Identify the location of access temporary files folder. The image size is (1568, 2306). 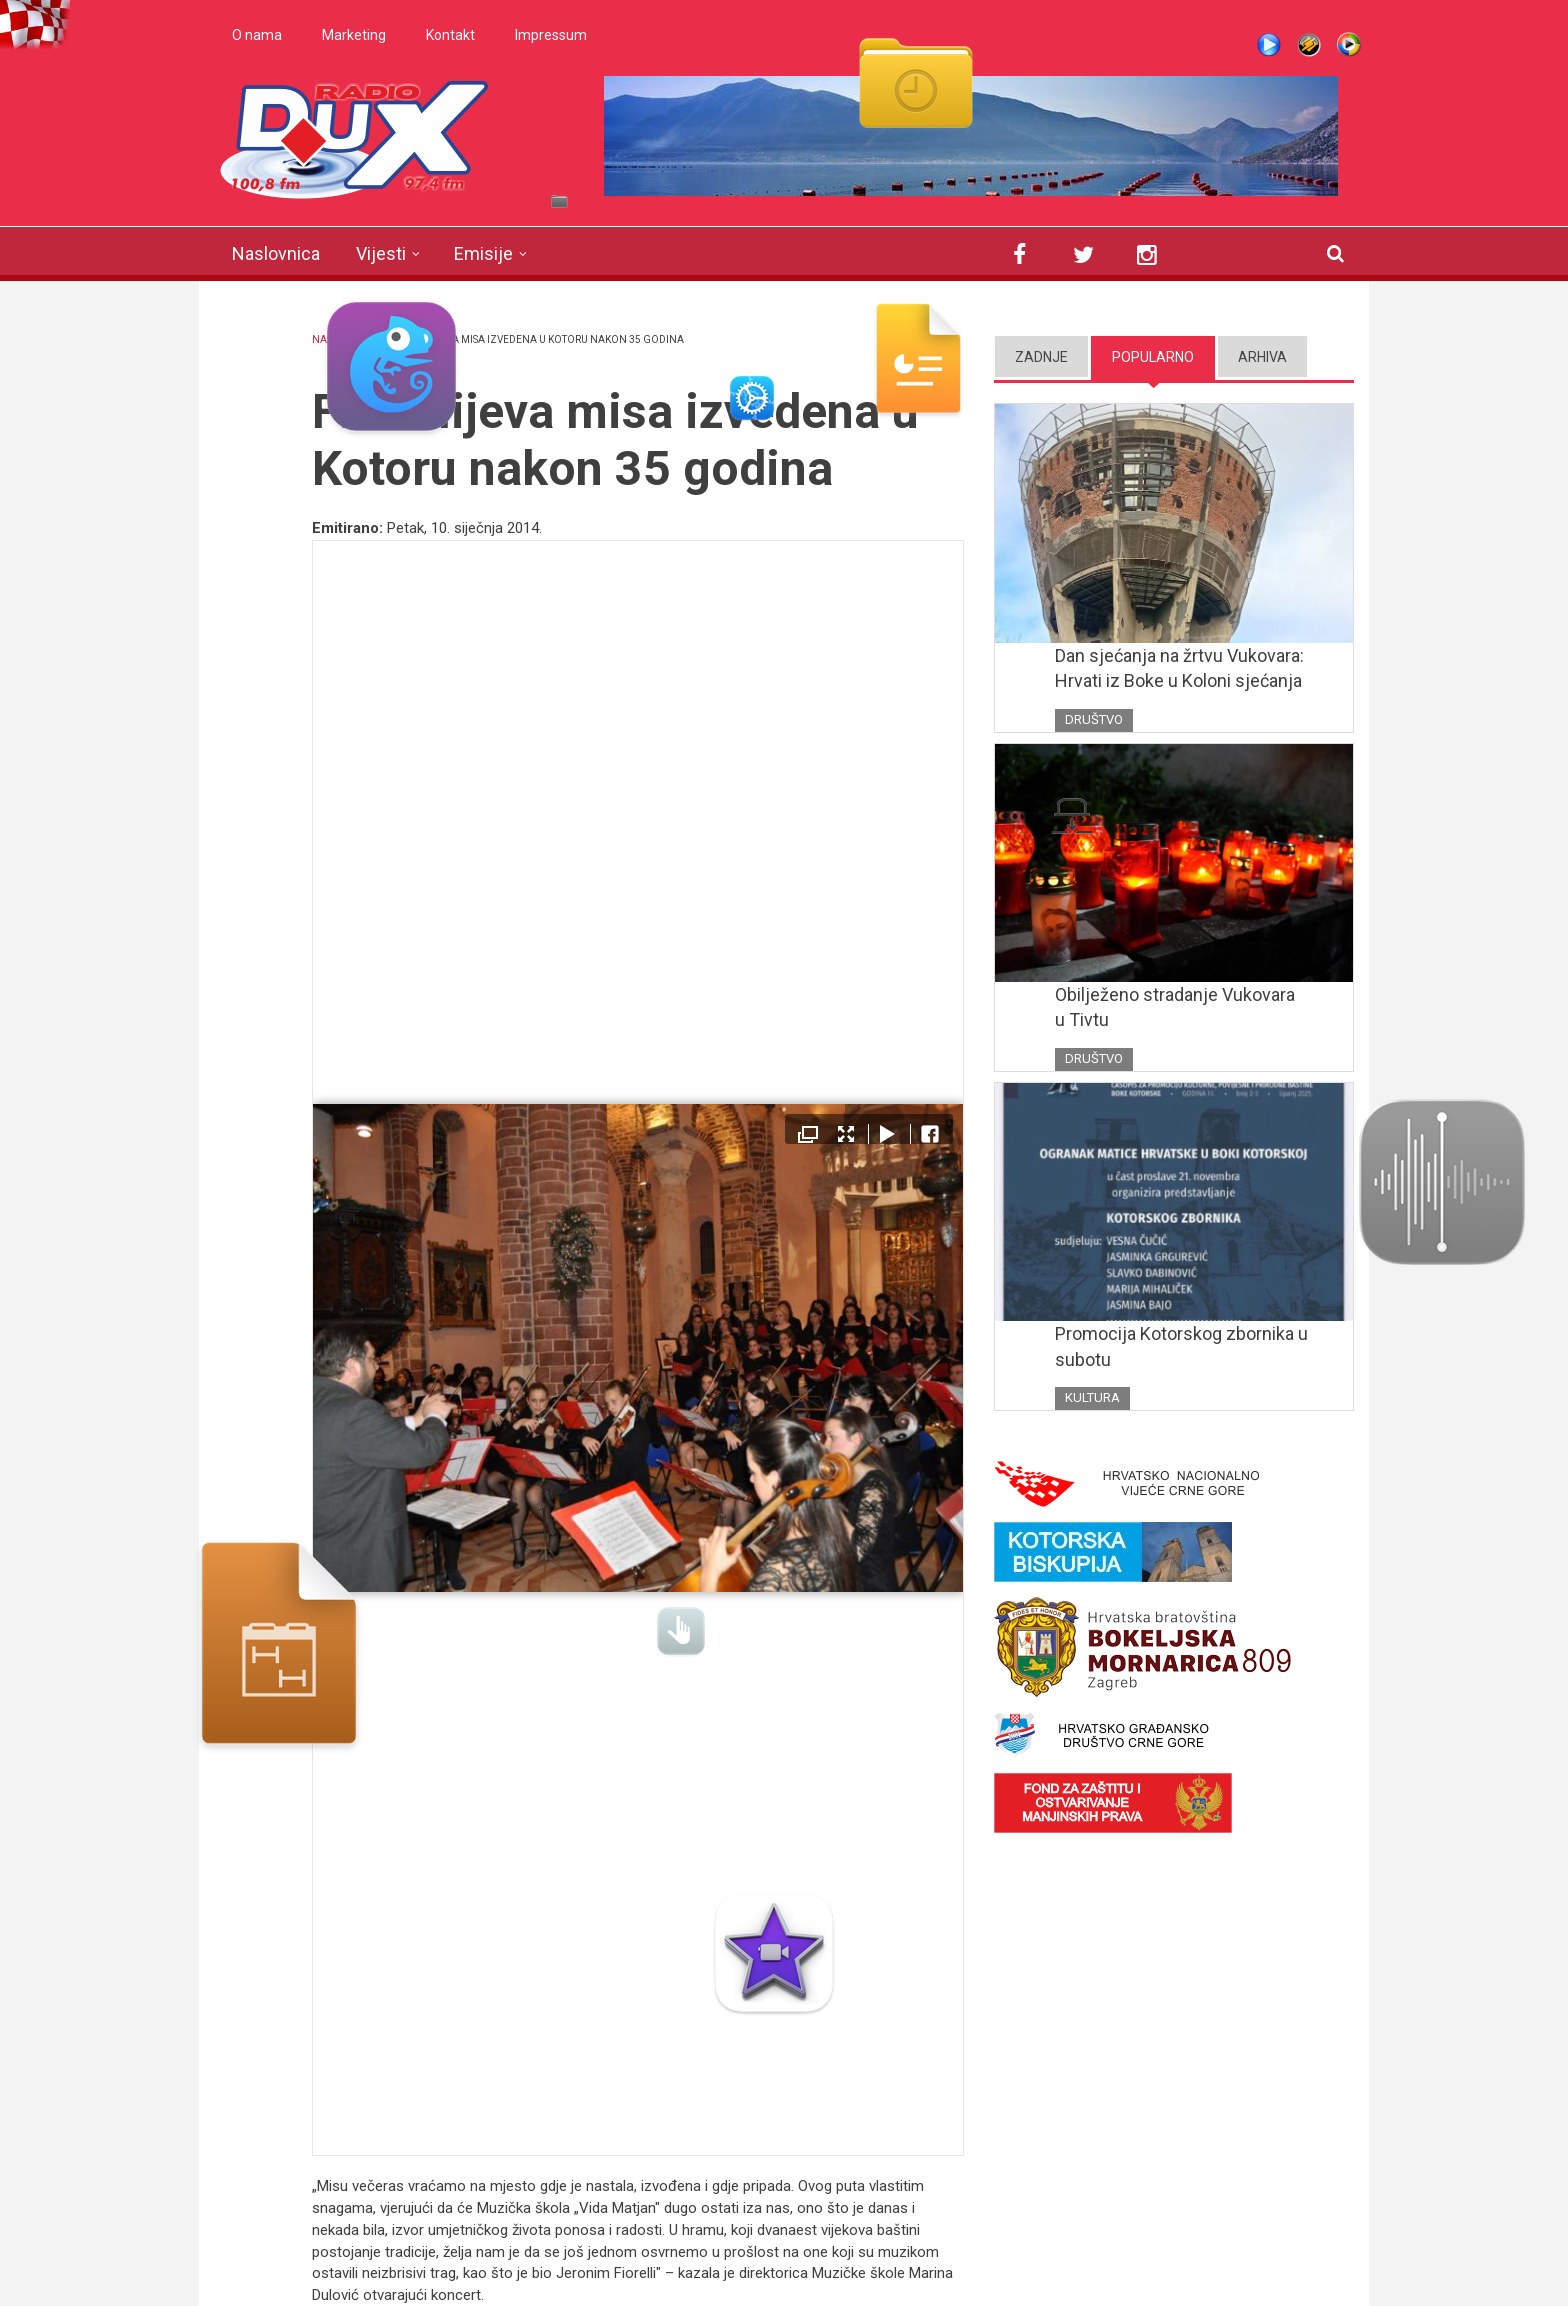
(916, 83).